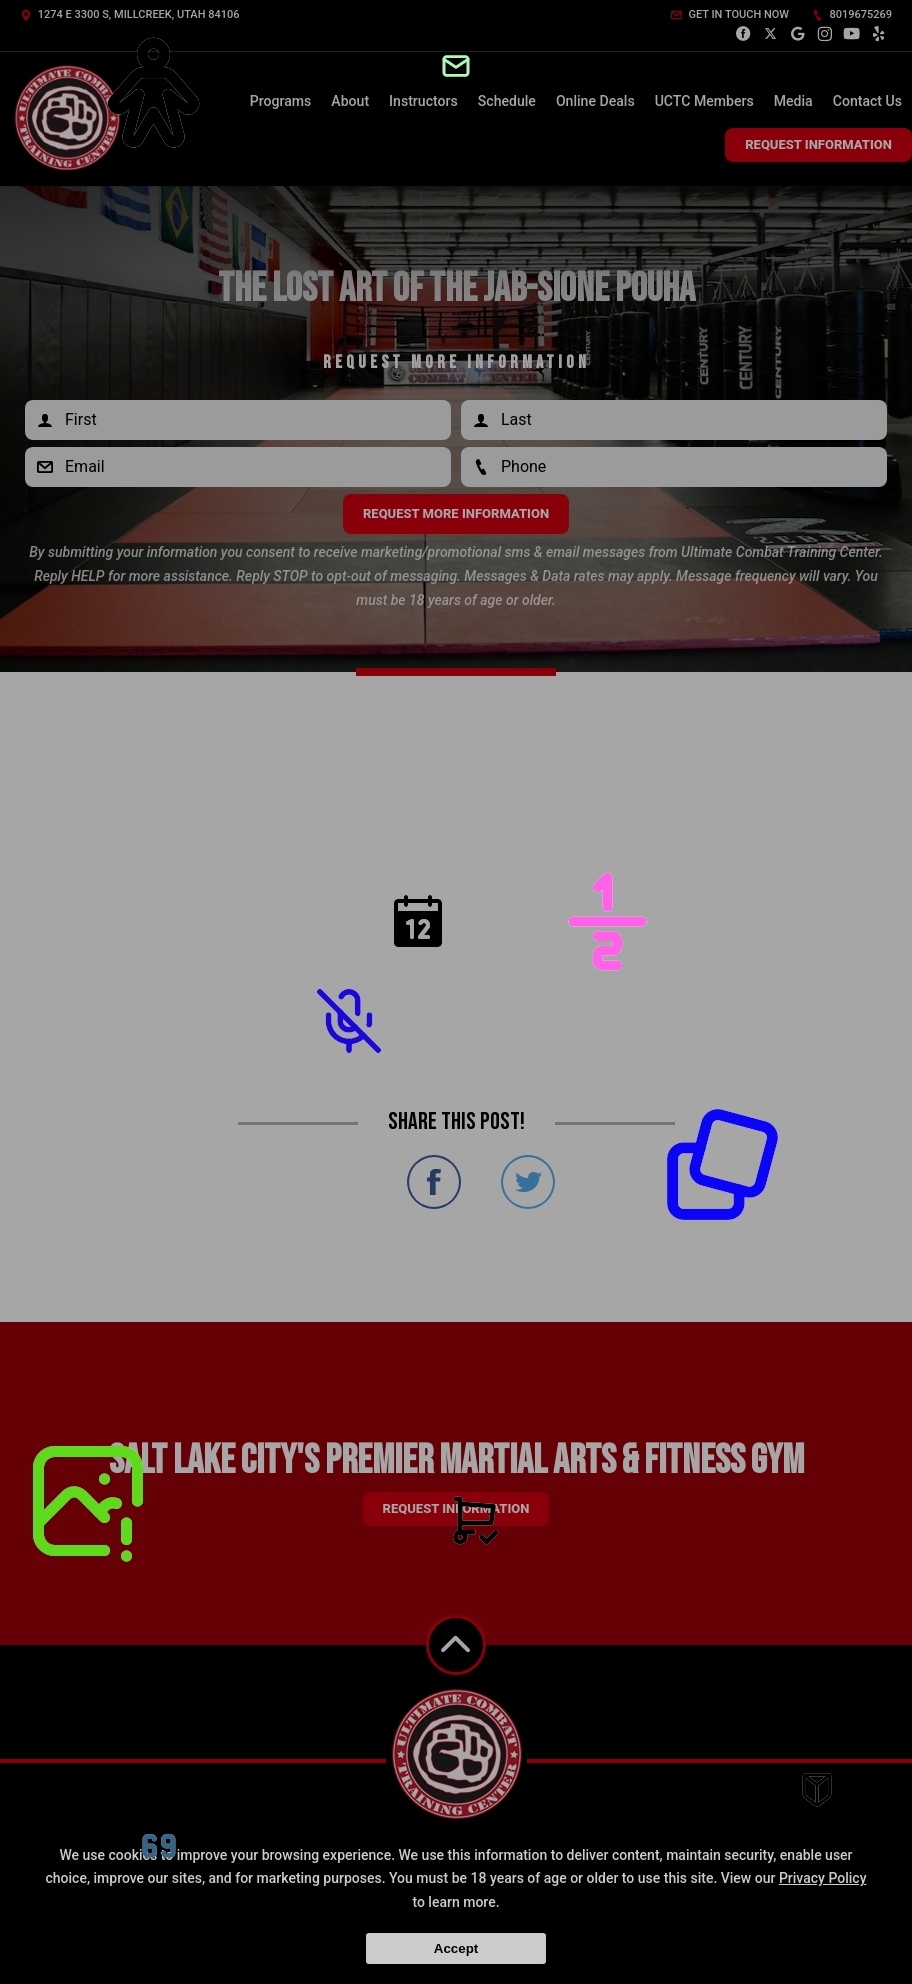 The width and height of the screenshot is (912, 1984). What do you see at coordinates (817, 1789) in the screenshot?
I see `access light refraction or color spectrum tools` at bounding box center [817, 1789].